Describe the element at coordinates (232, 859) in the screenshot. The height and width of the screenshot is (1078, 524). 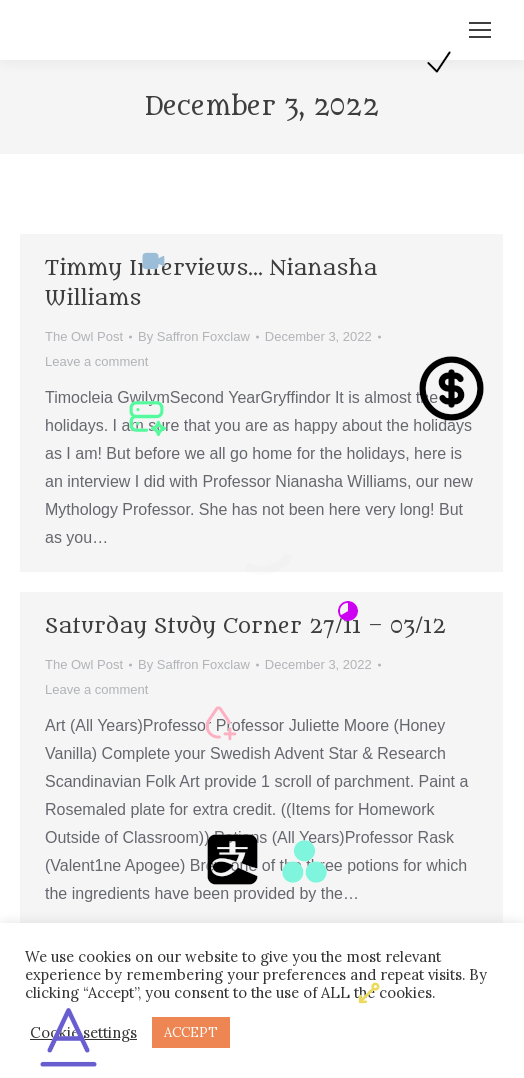
I see `pay with Alipay` at that location.